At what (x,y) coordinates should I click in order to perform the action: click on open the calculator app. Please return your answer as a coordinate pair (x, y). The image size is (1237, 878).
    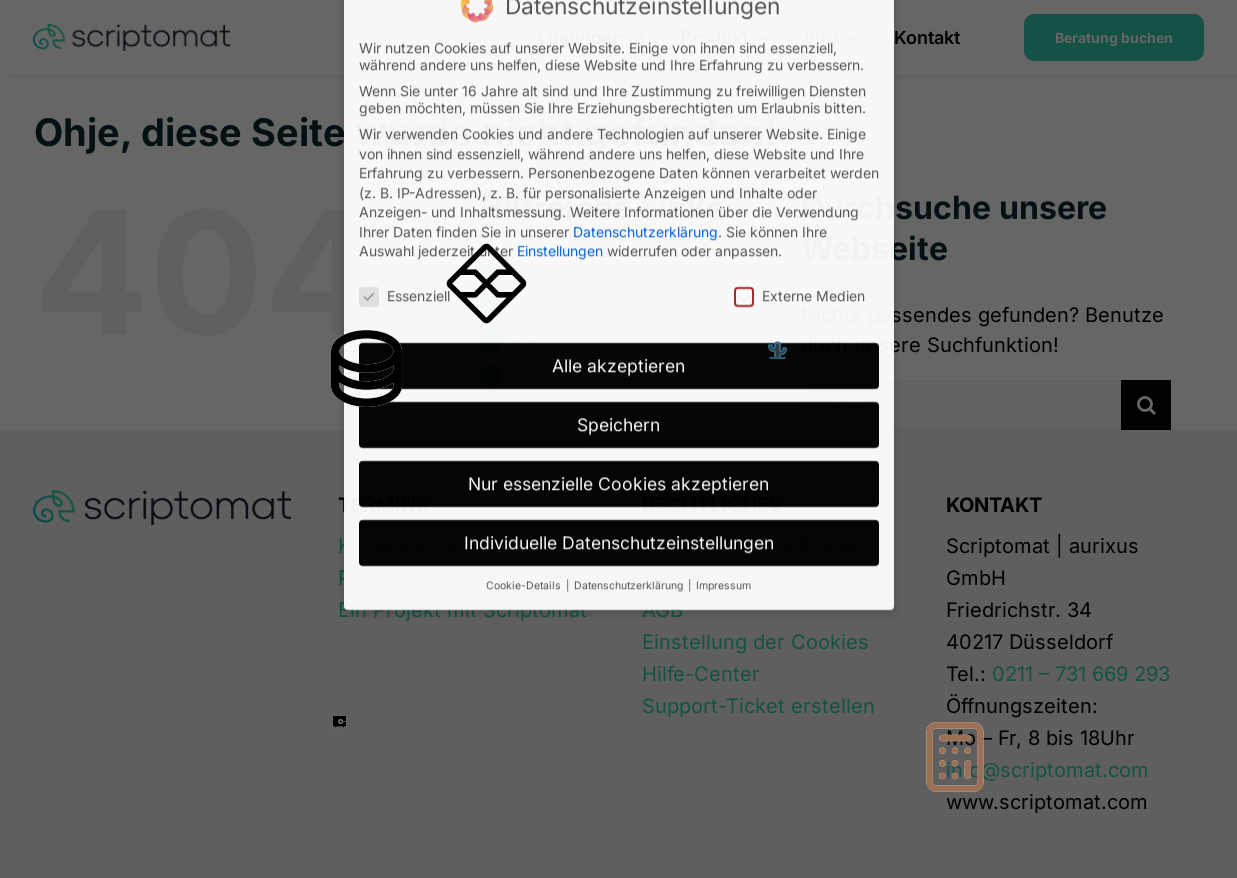
    Looking at the image, I should click on (955, 757).